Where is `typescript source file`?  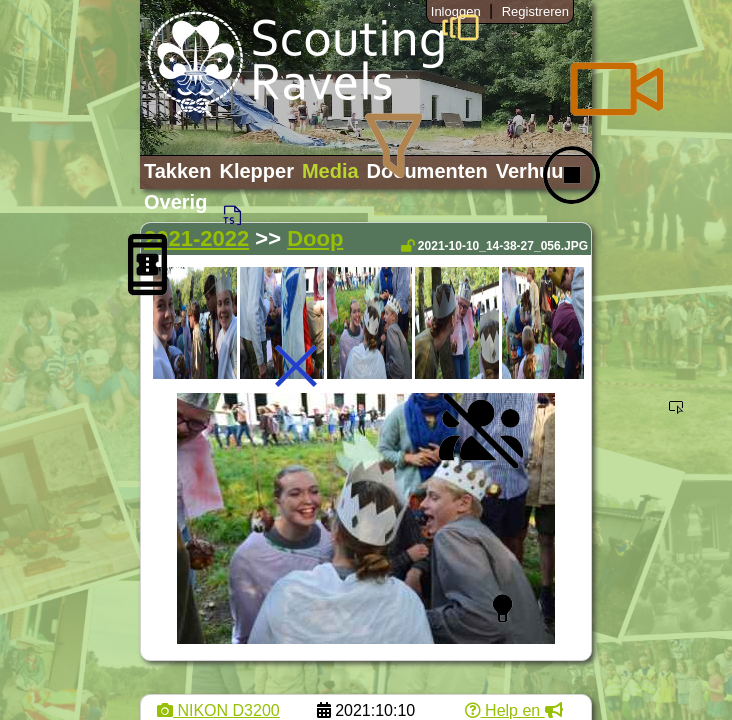
typescript source file is located at coordinates (232, 215).